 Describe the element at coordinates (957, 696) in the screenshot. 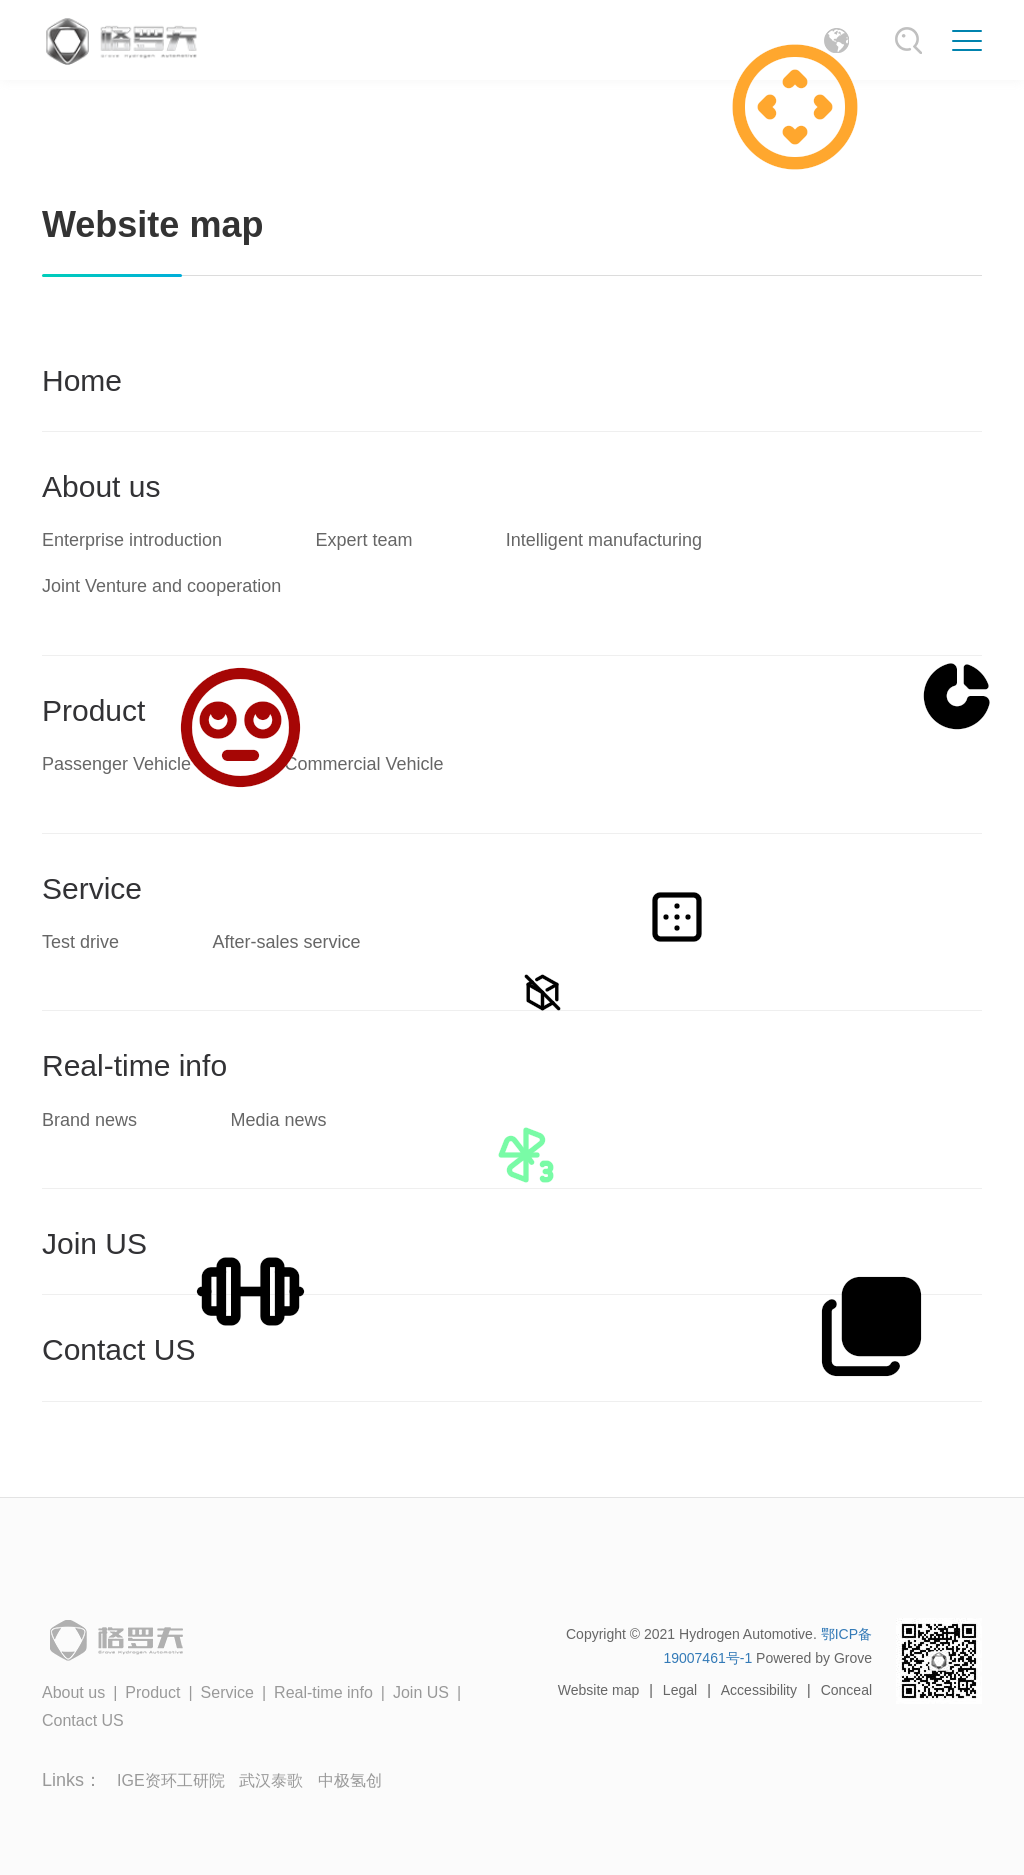

I see `view analytics or statistics breakdown` at that location.